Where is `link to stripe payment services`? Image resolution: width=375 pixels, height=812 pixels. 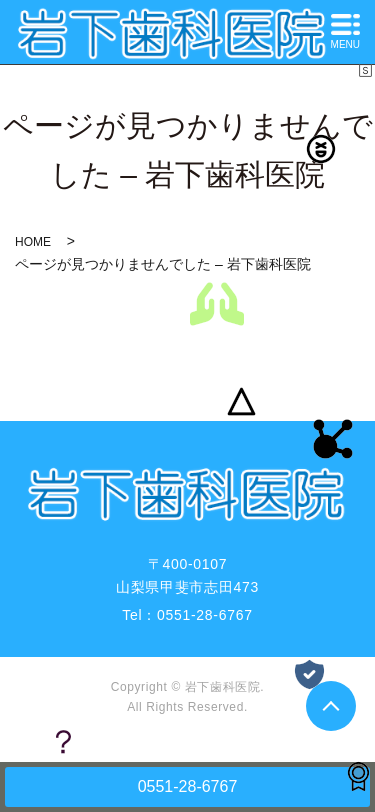
link to stripe payment services is located at coordinates (365, 70).